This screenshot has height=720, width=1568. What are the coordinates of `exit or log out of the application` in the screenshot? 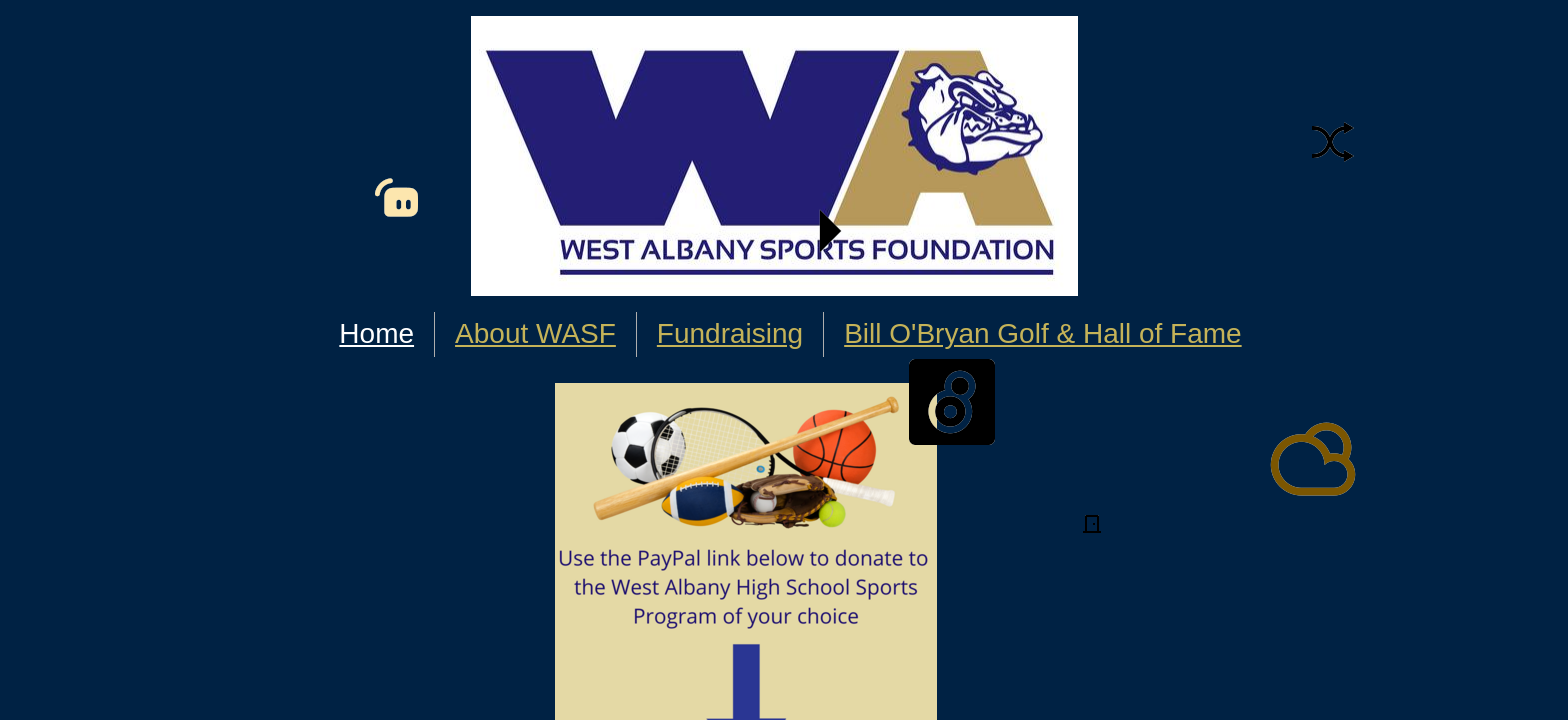 It's located at (1092, 524).